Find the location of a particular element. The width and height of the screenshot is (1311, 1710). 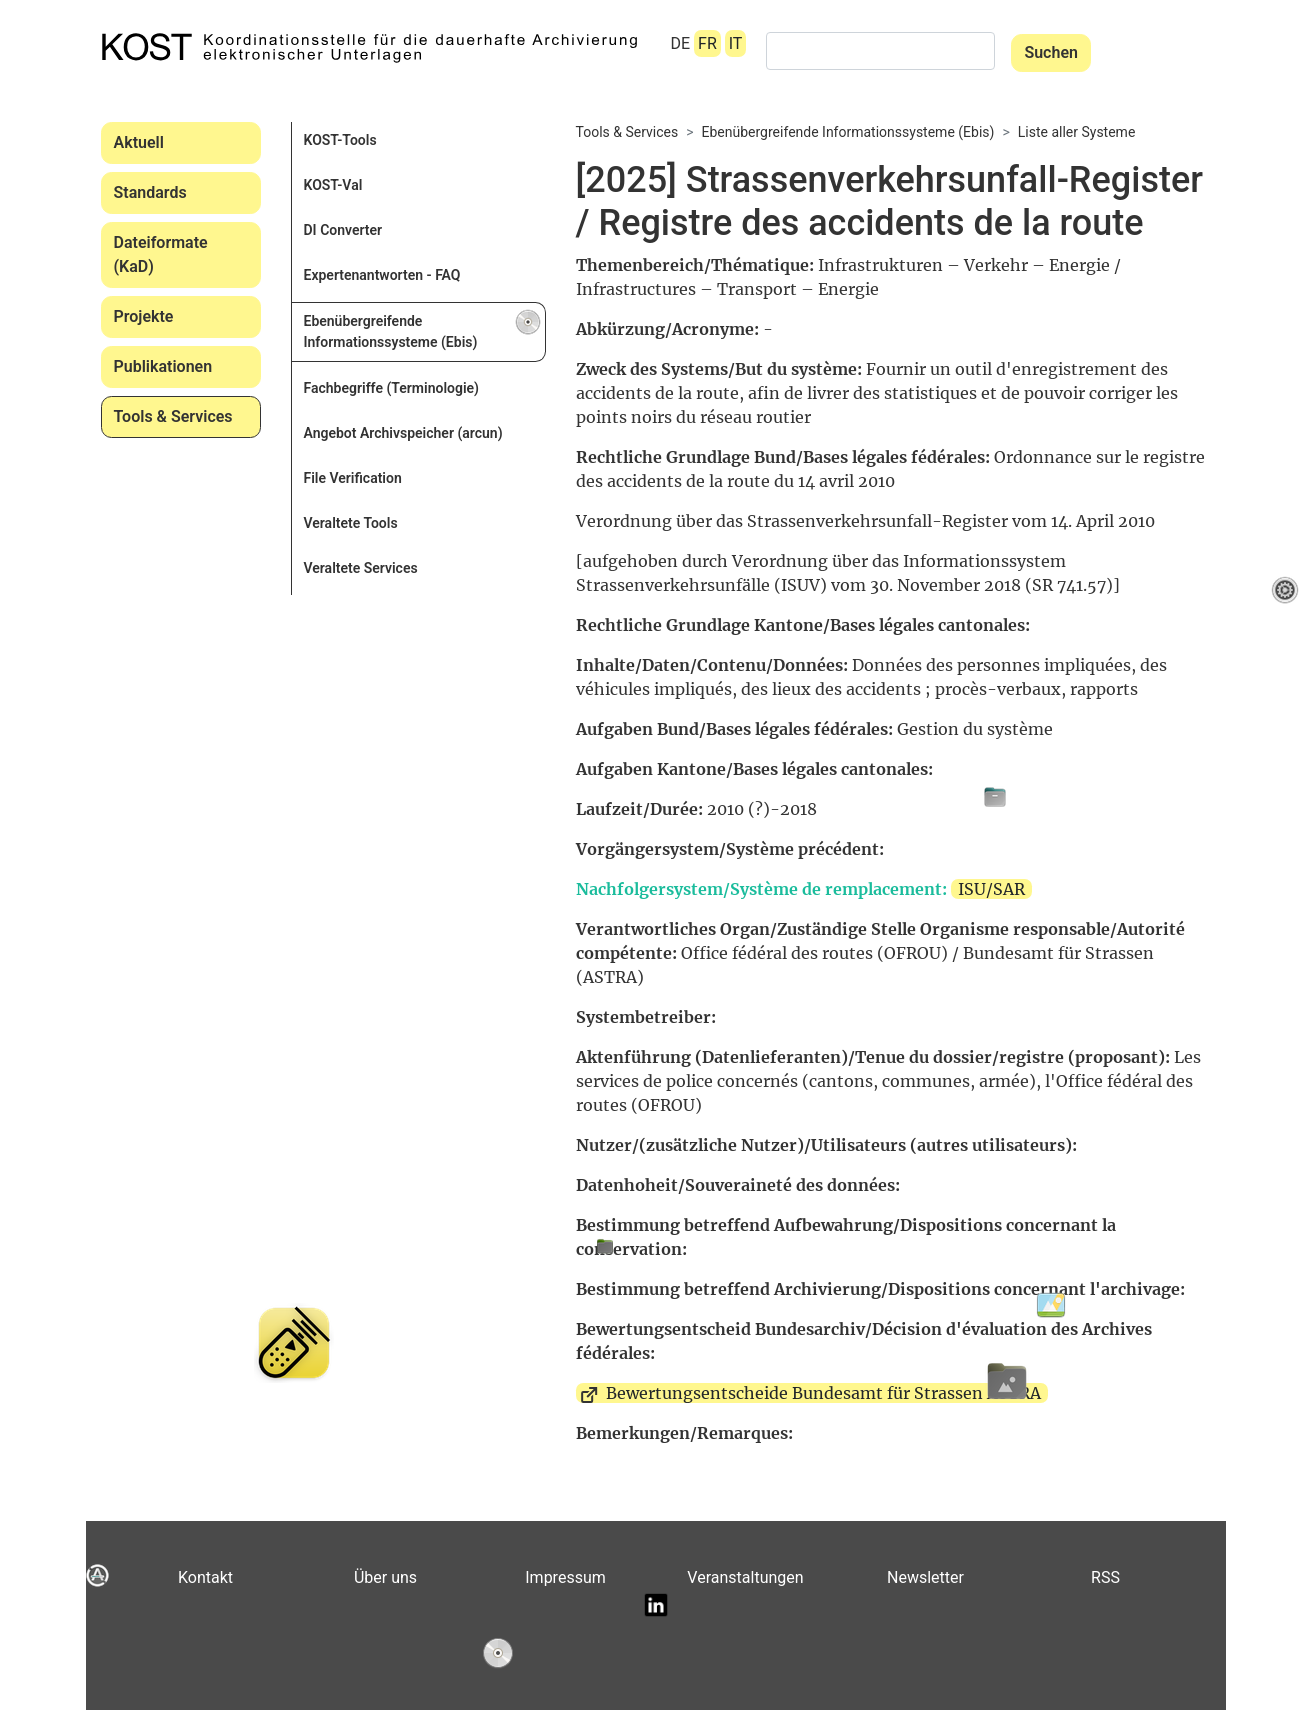

open system settings is located at coordinates (1285, 590).